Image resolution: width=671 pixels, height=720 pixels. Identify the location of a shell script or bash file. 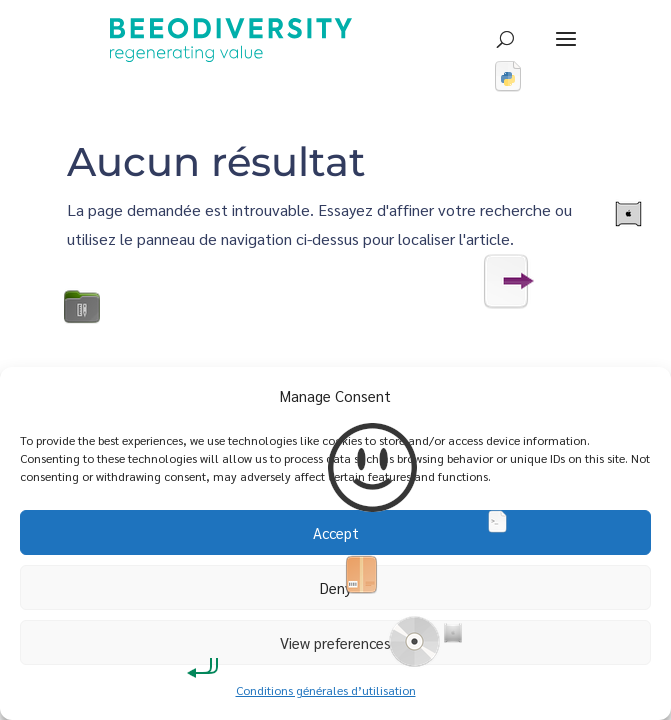
(497, 521).